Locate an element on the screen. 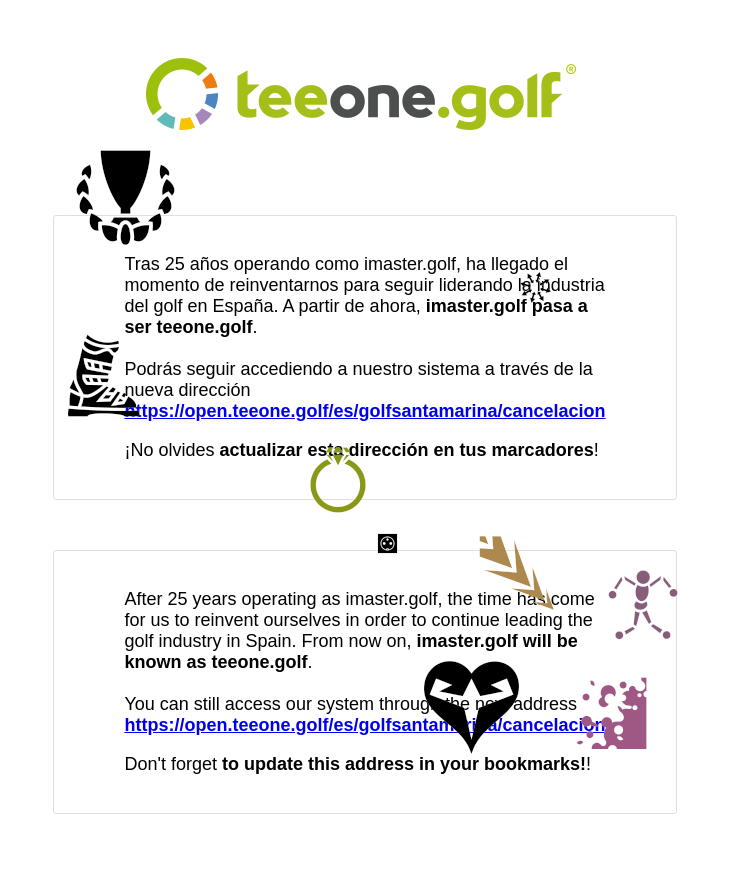  indicates a combo attack or chain skill is located at coordinates (517, 573).